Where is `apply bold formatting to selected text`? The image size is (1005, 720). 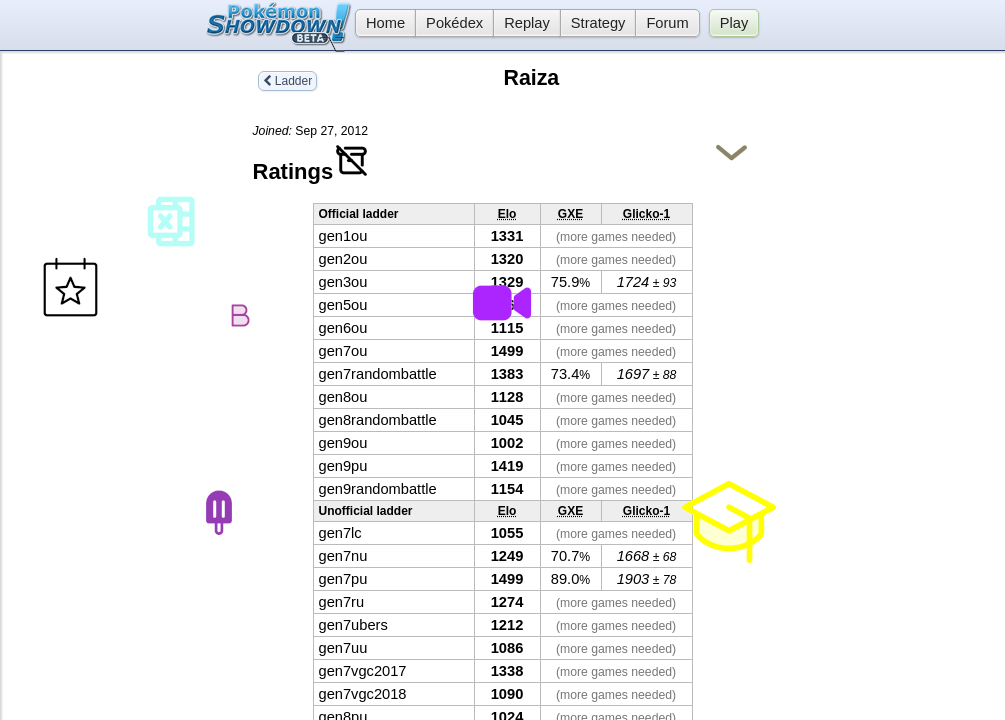
apply bold formatting to selected text is located at coordinates (239, 316).